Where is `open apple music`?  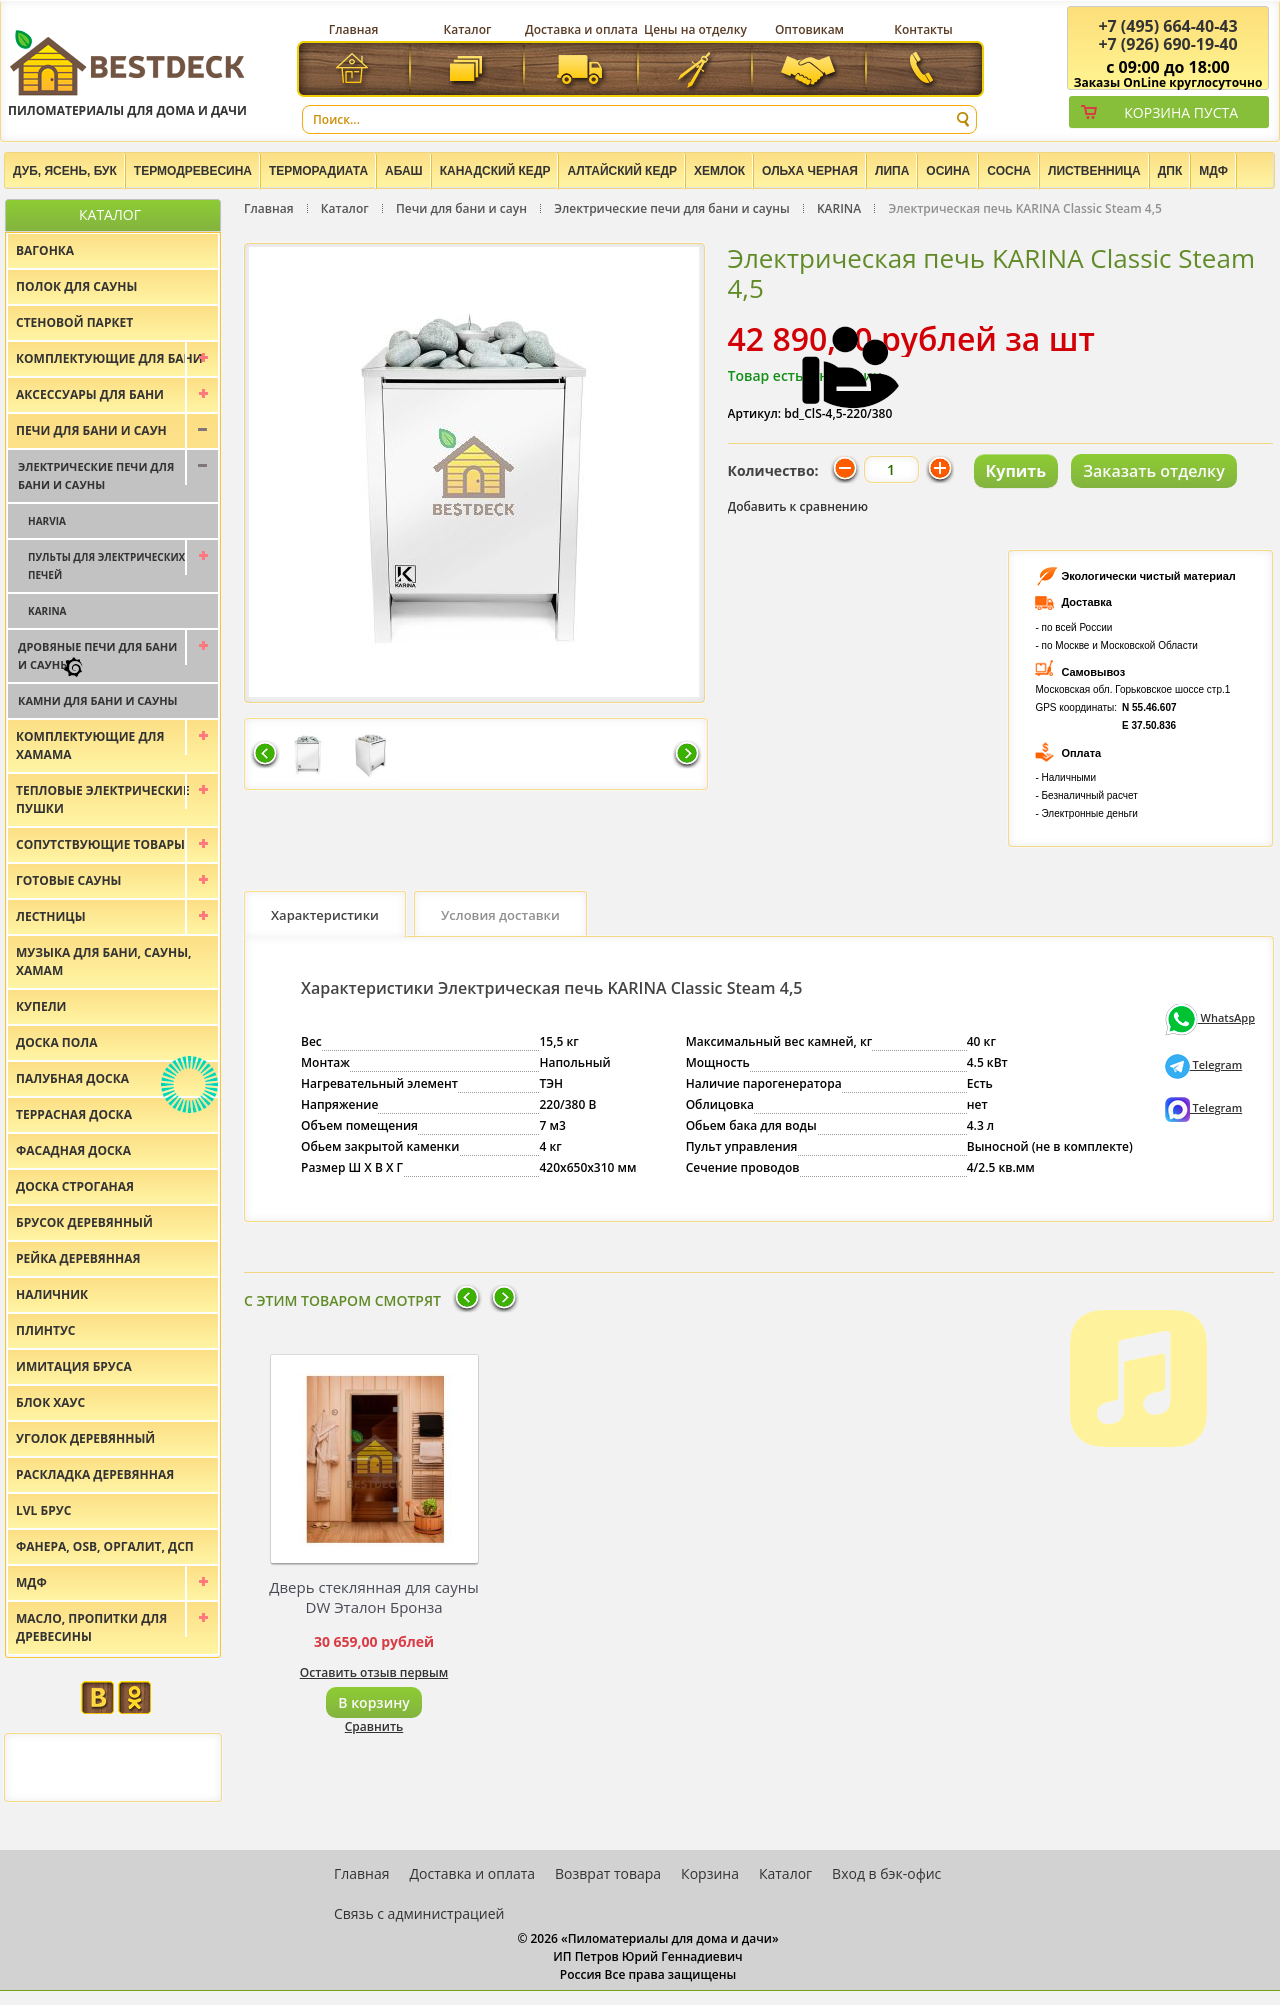 open apple music is located at coordinates (1138, 1378).